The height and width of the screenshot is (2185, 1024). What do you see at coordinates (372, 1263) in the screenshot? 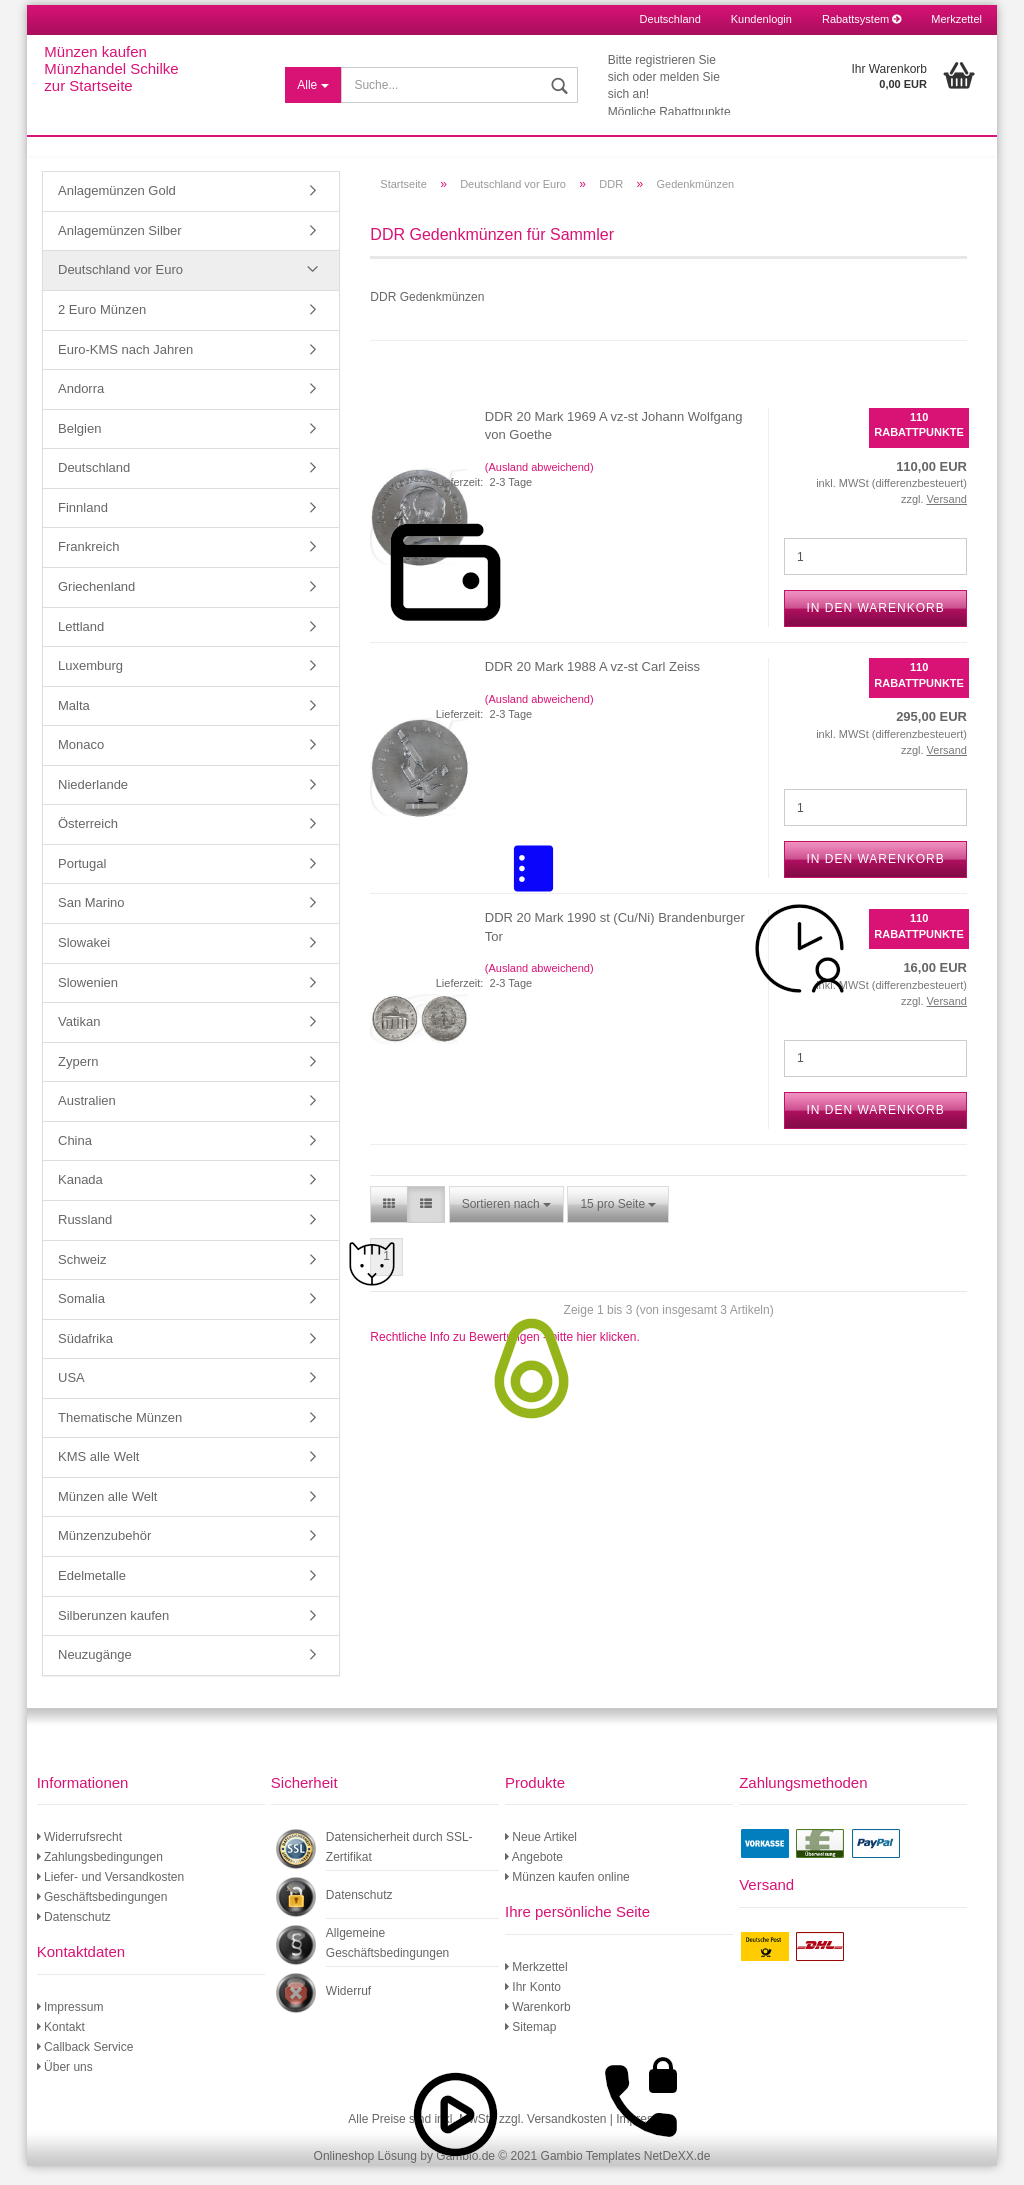
I see `view pet or animal-related content` at bounding box center [372, 1263].